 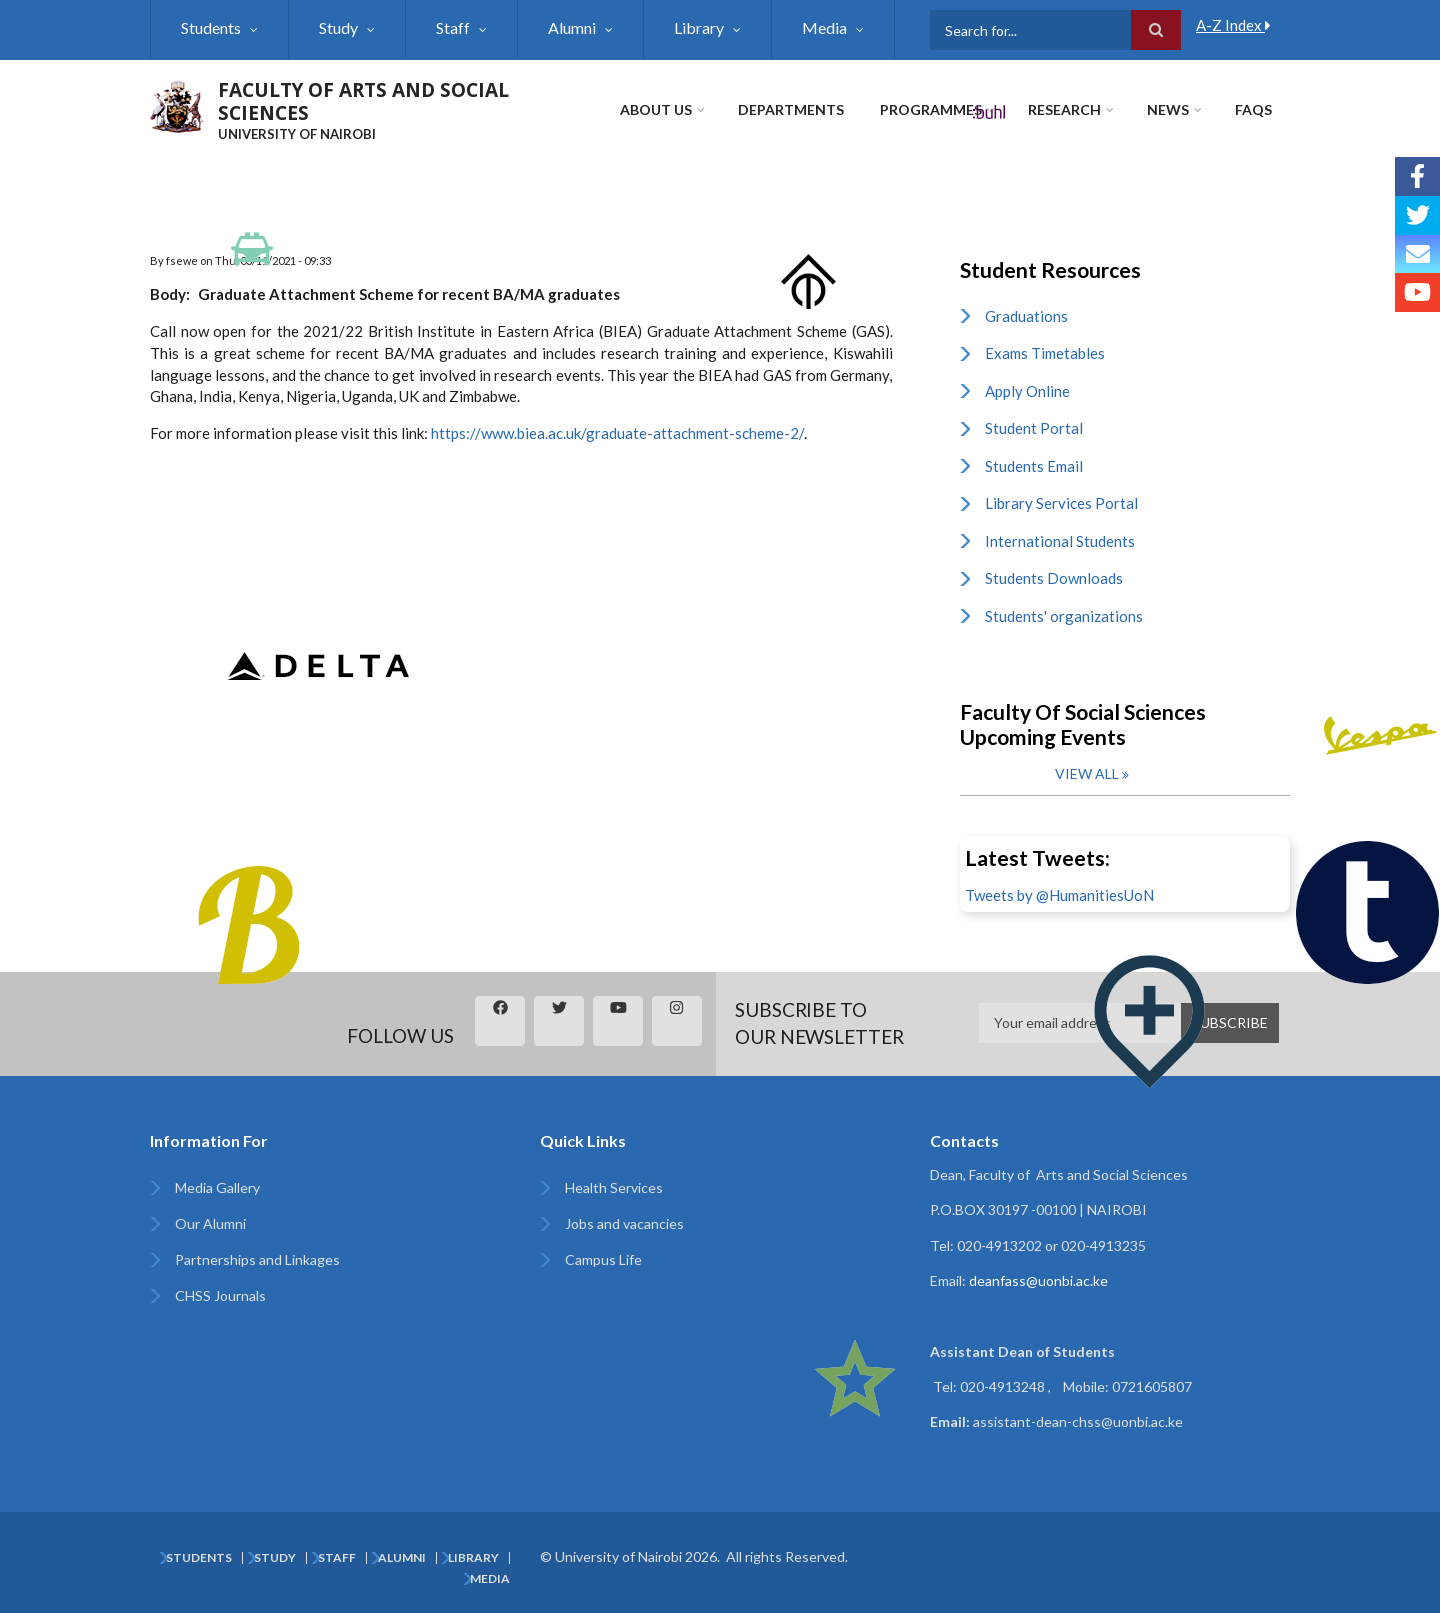 What do you see at coordinates (989, 112) in the screenshot?
I see `buhl company logo` at bounding box center [989, 112].